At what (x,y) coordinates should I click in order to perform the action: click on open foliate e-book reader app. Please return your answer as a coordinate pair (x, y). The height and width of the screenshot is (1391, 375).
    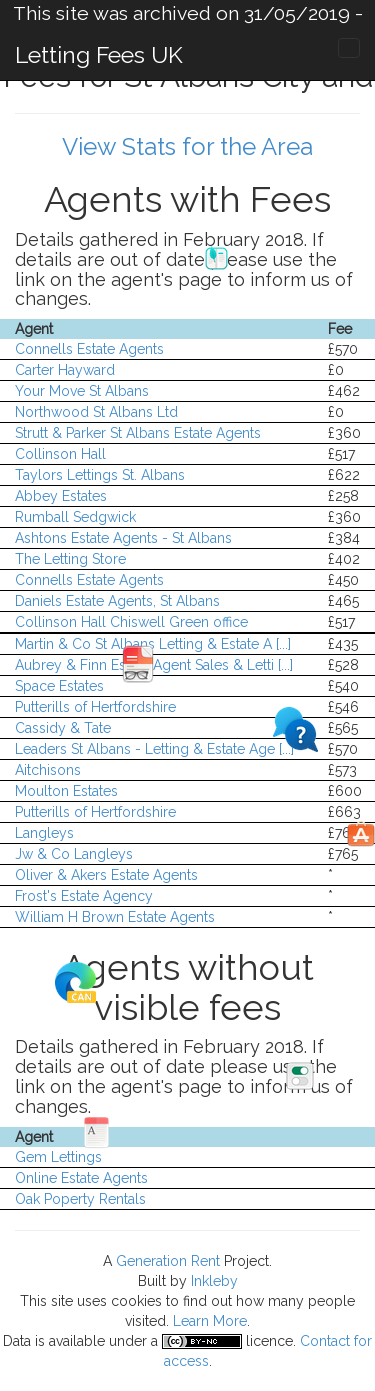
    Looking at the image, I should click on (216, 258).